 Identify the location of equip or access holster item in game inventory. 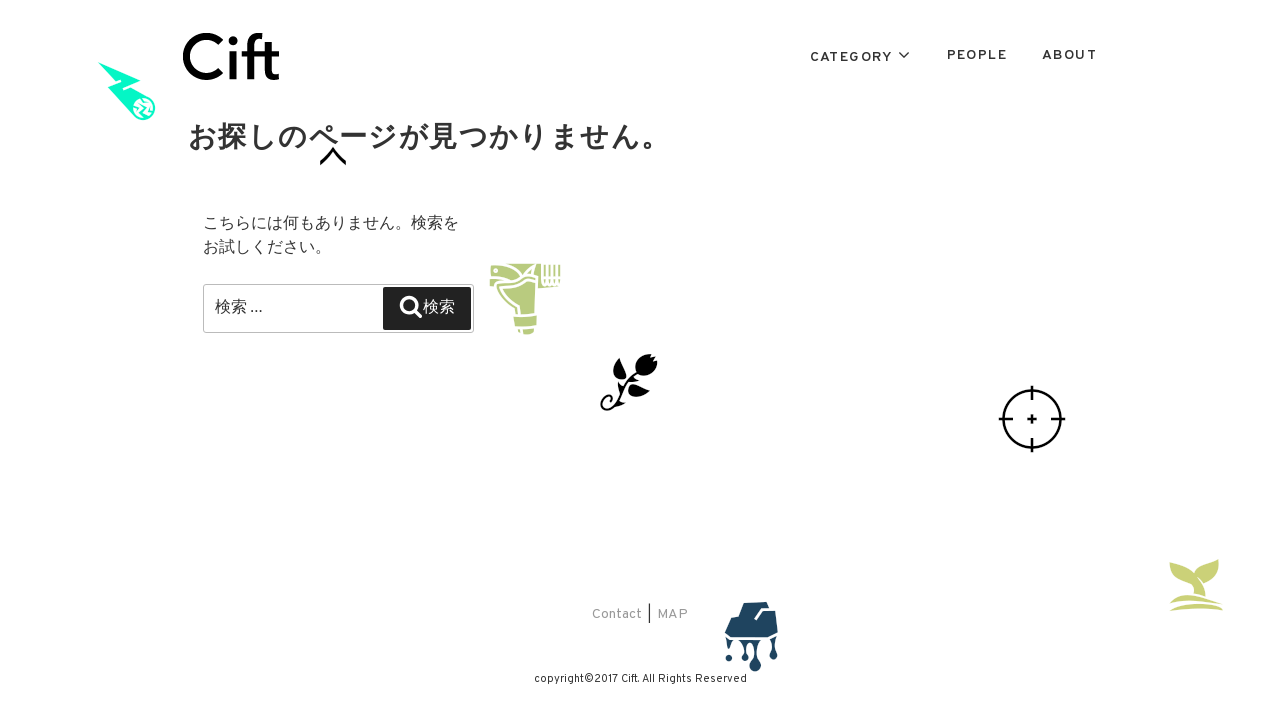
(525, 299).